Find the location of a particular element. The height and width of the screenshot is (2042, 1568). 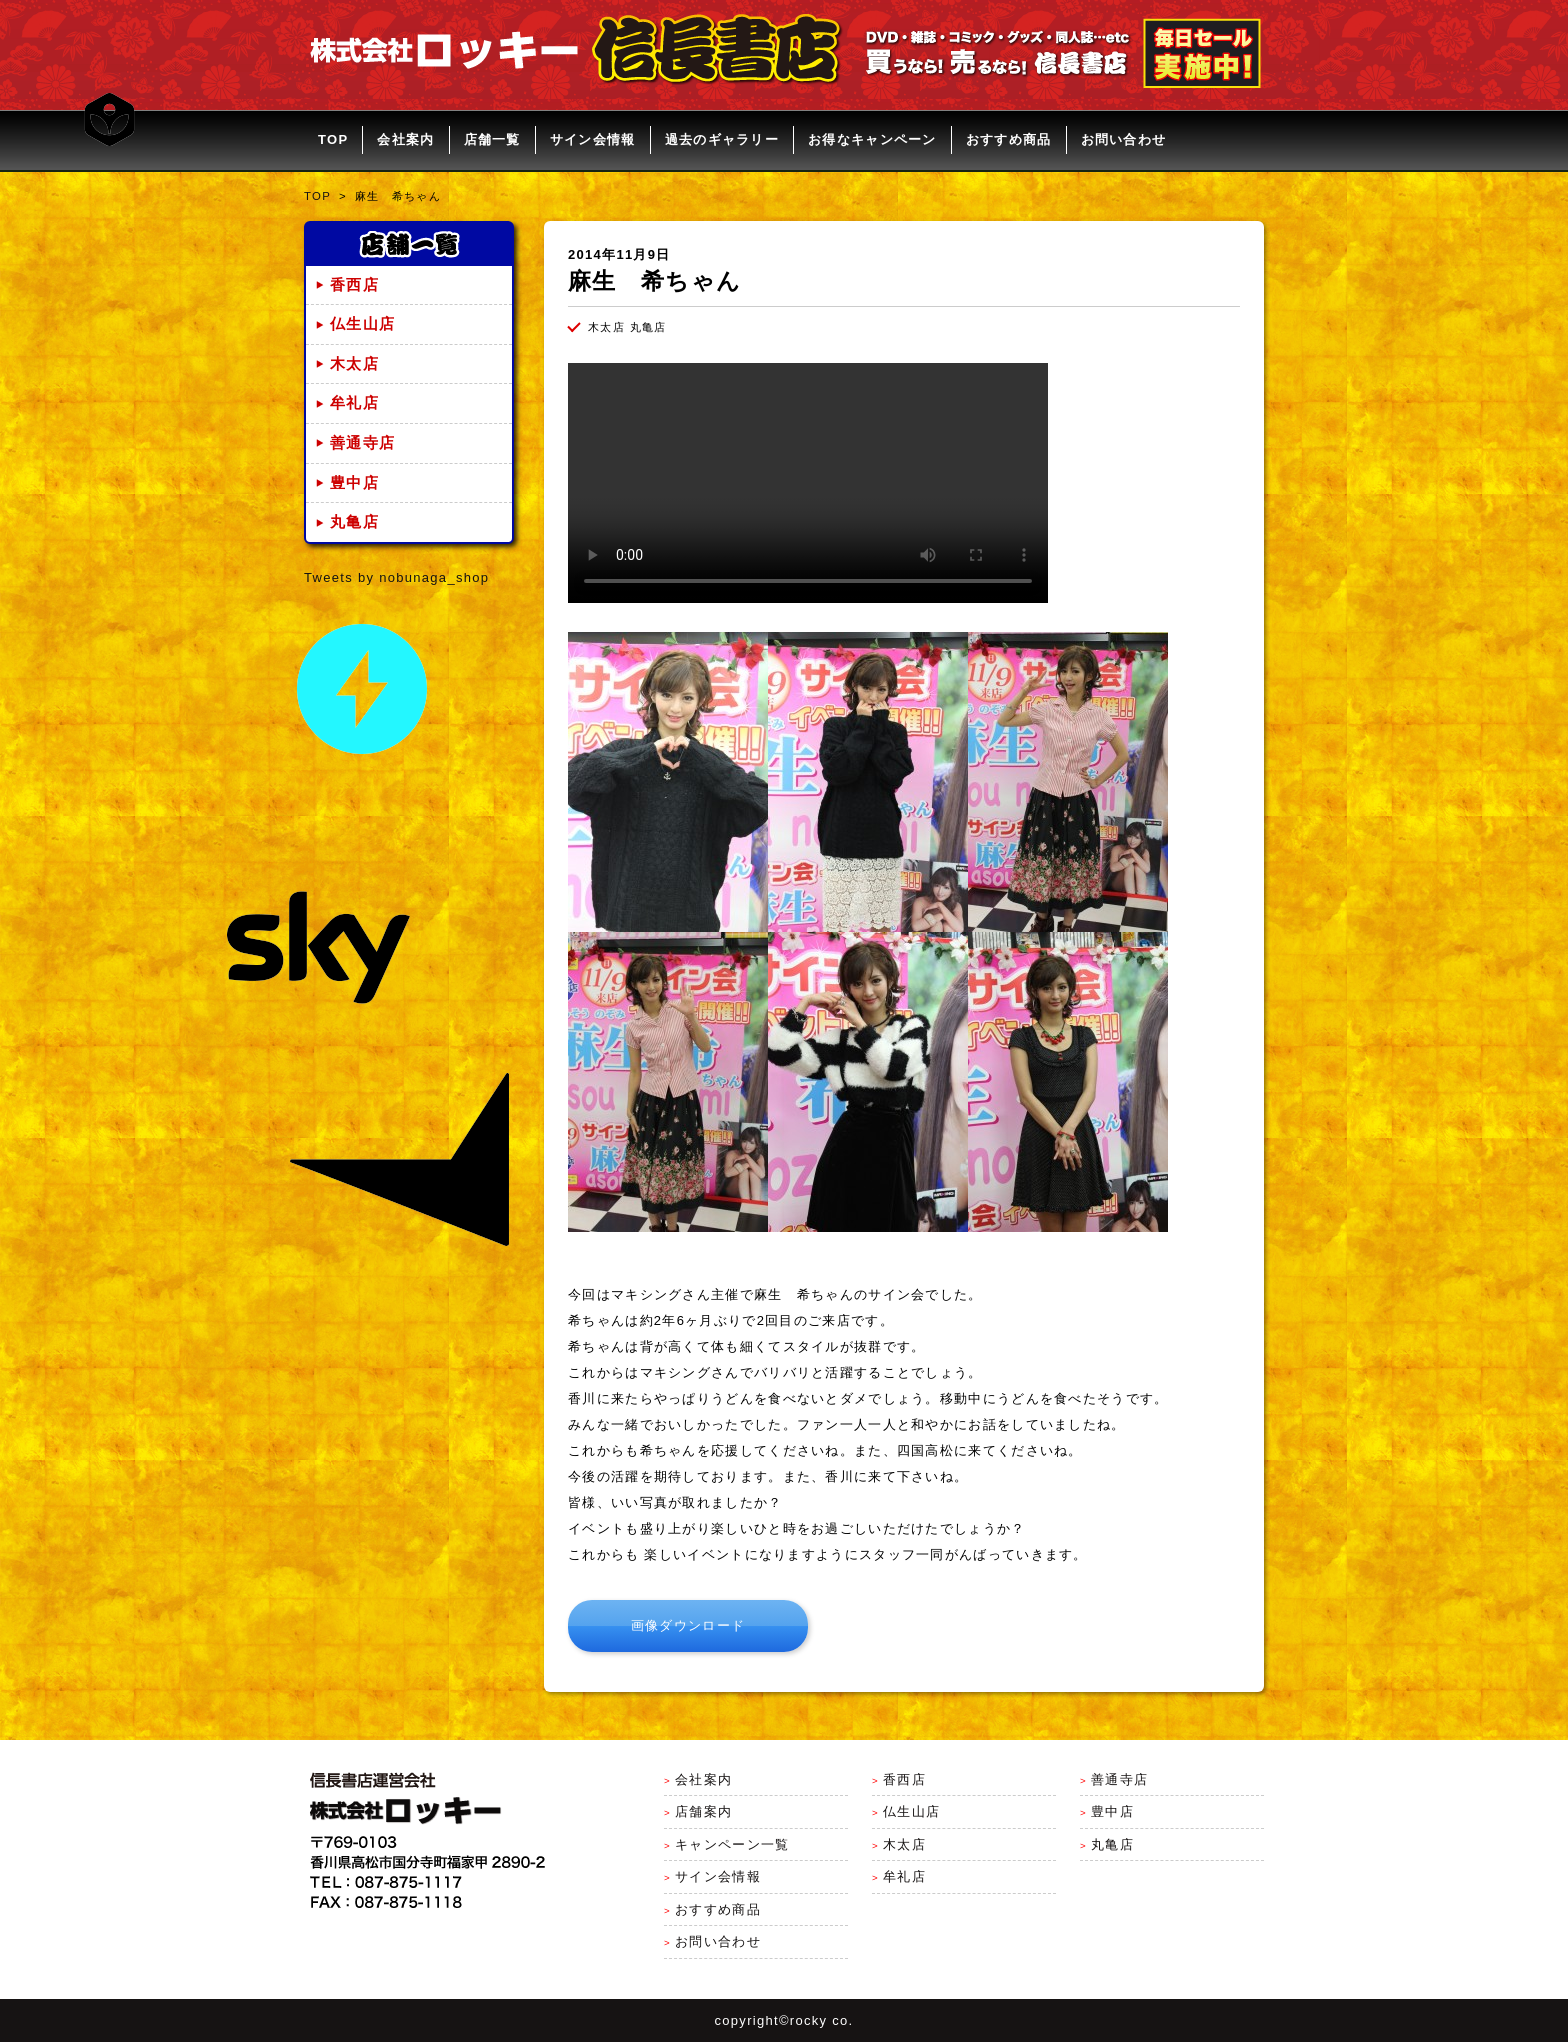

open FACEIT gaming platform is located at coordinates (399, 1159).